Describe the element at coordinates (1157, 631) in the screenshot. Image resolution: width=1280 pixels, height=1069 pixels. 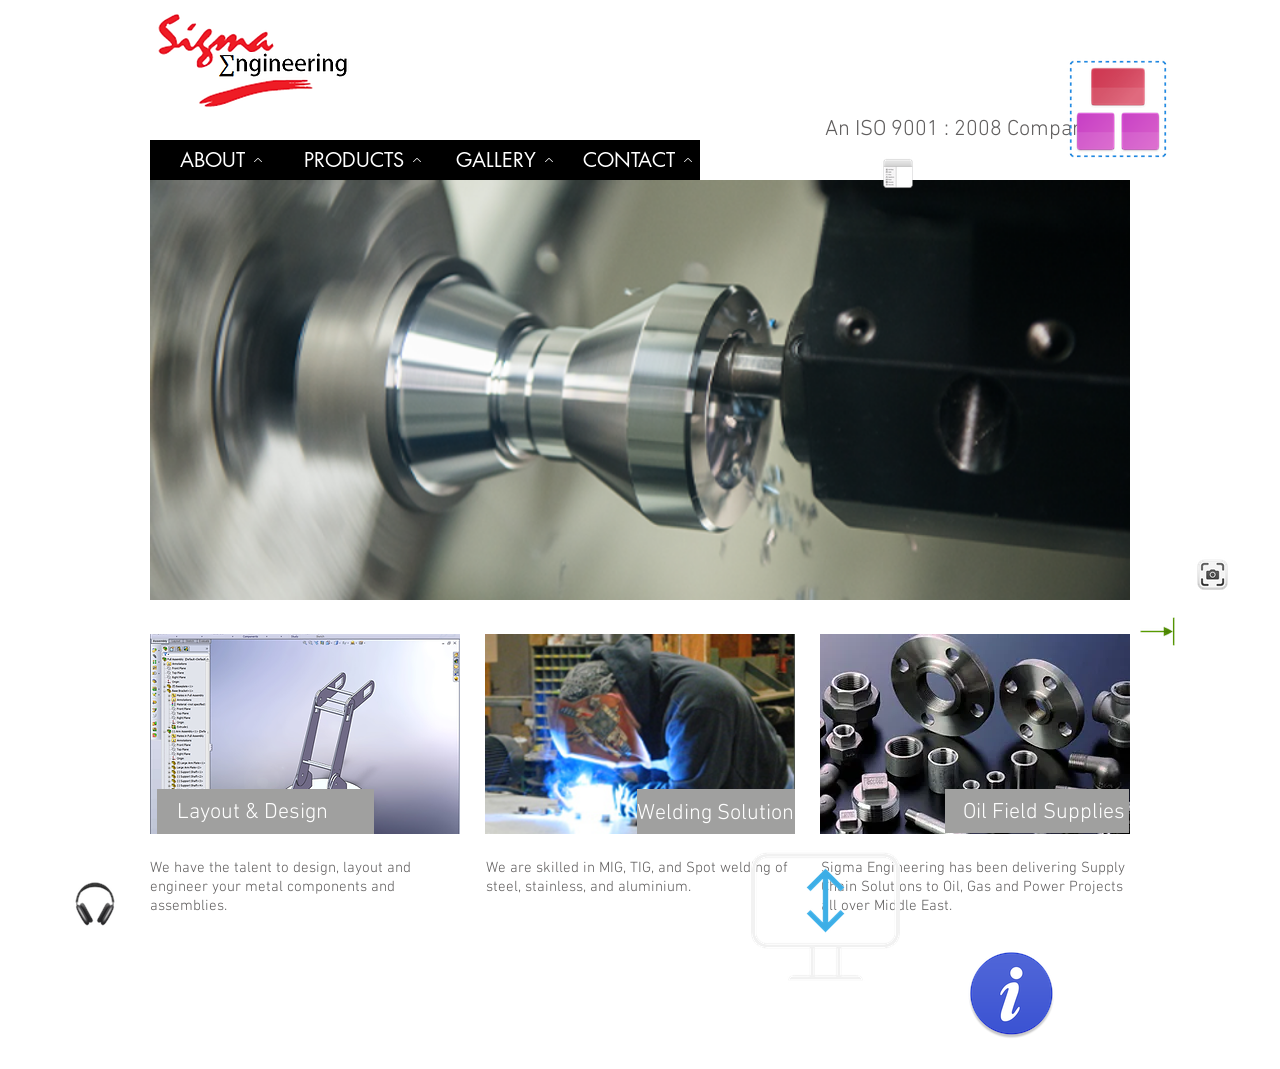
I see `jump to the last item in a list` at that location.